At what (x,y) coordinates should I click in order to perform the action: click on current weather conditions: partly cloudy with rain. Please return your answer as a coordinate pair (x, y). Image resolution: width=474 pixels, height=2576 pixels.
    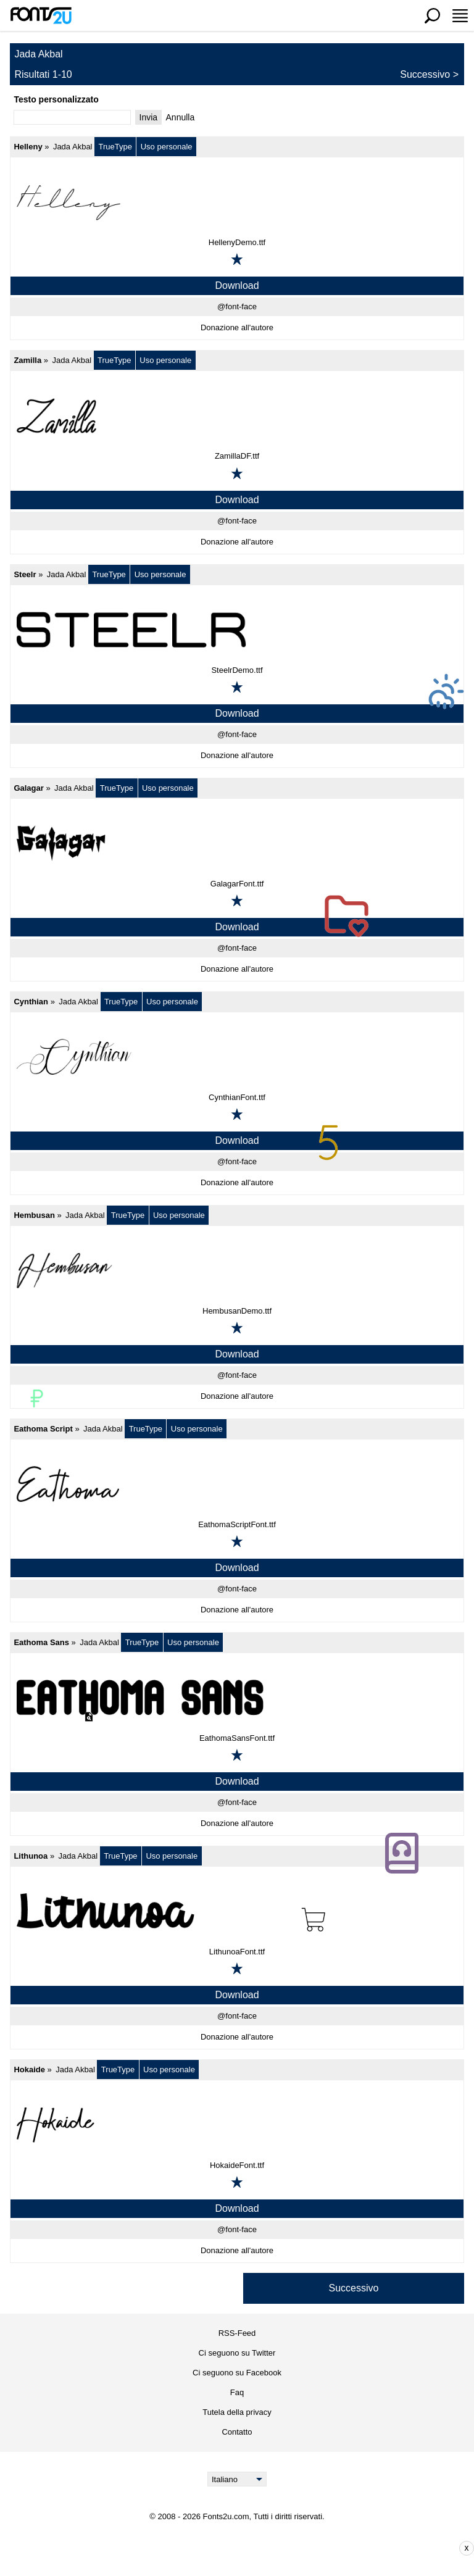
    Looking at the image, I should click on (446, 691).